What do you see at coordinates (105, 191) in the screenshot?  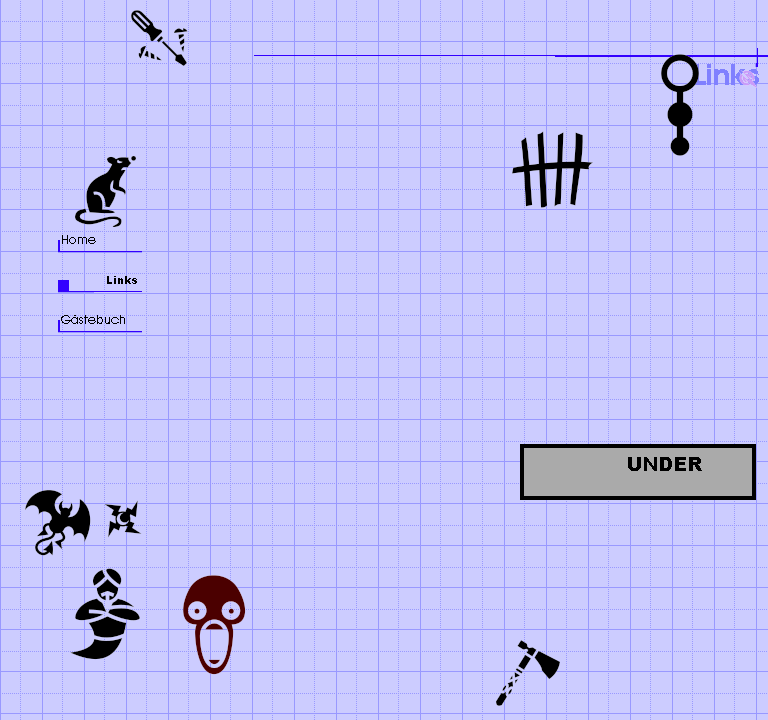 I see `indicates pest or vermin in a game context` at bounding box center [105, 191].